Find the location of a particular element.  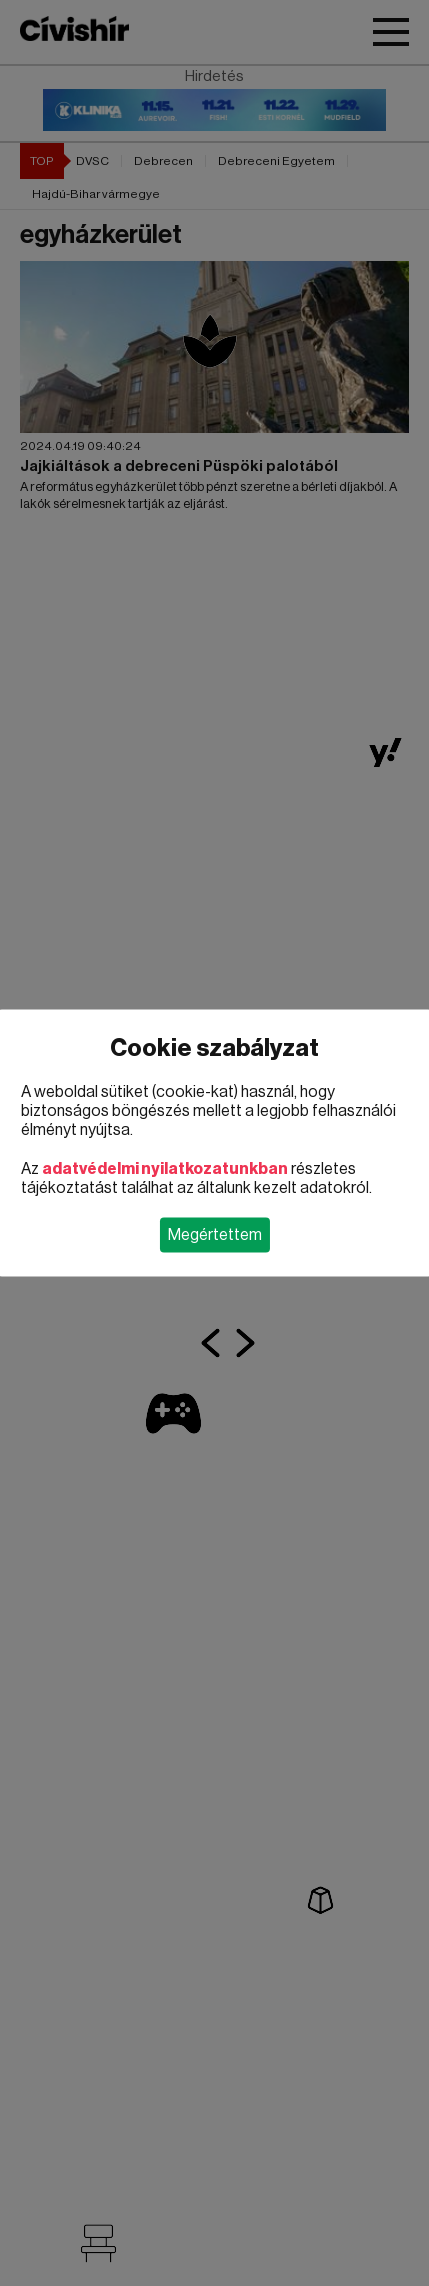

open Yahoo app or website is located at coordinates (385, 752).